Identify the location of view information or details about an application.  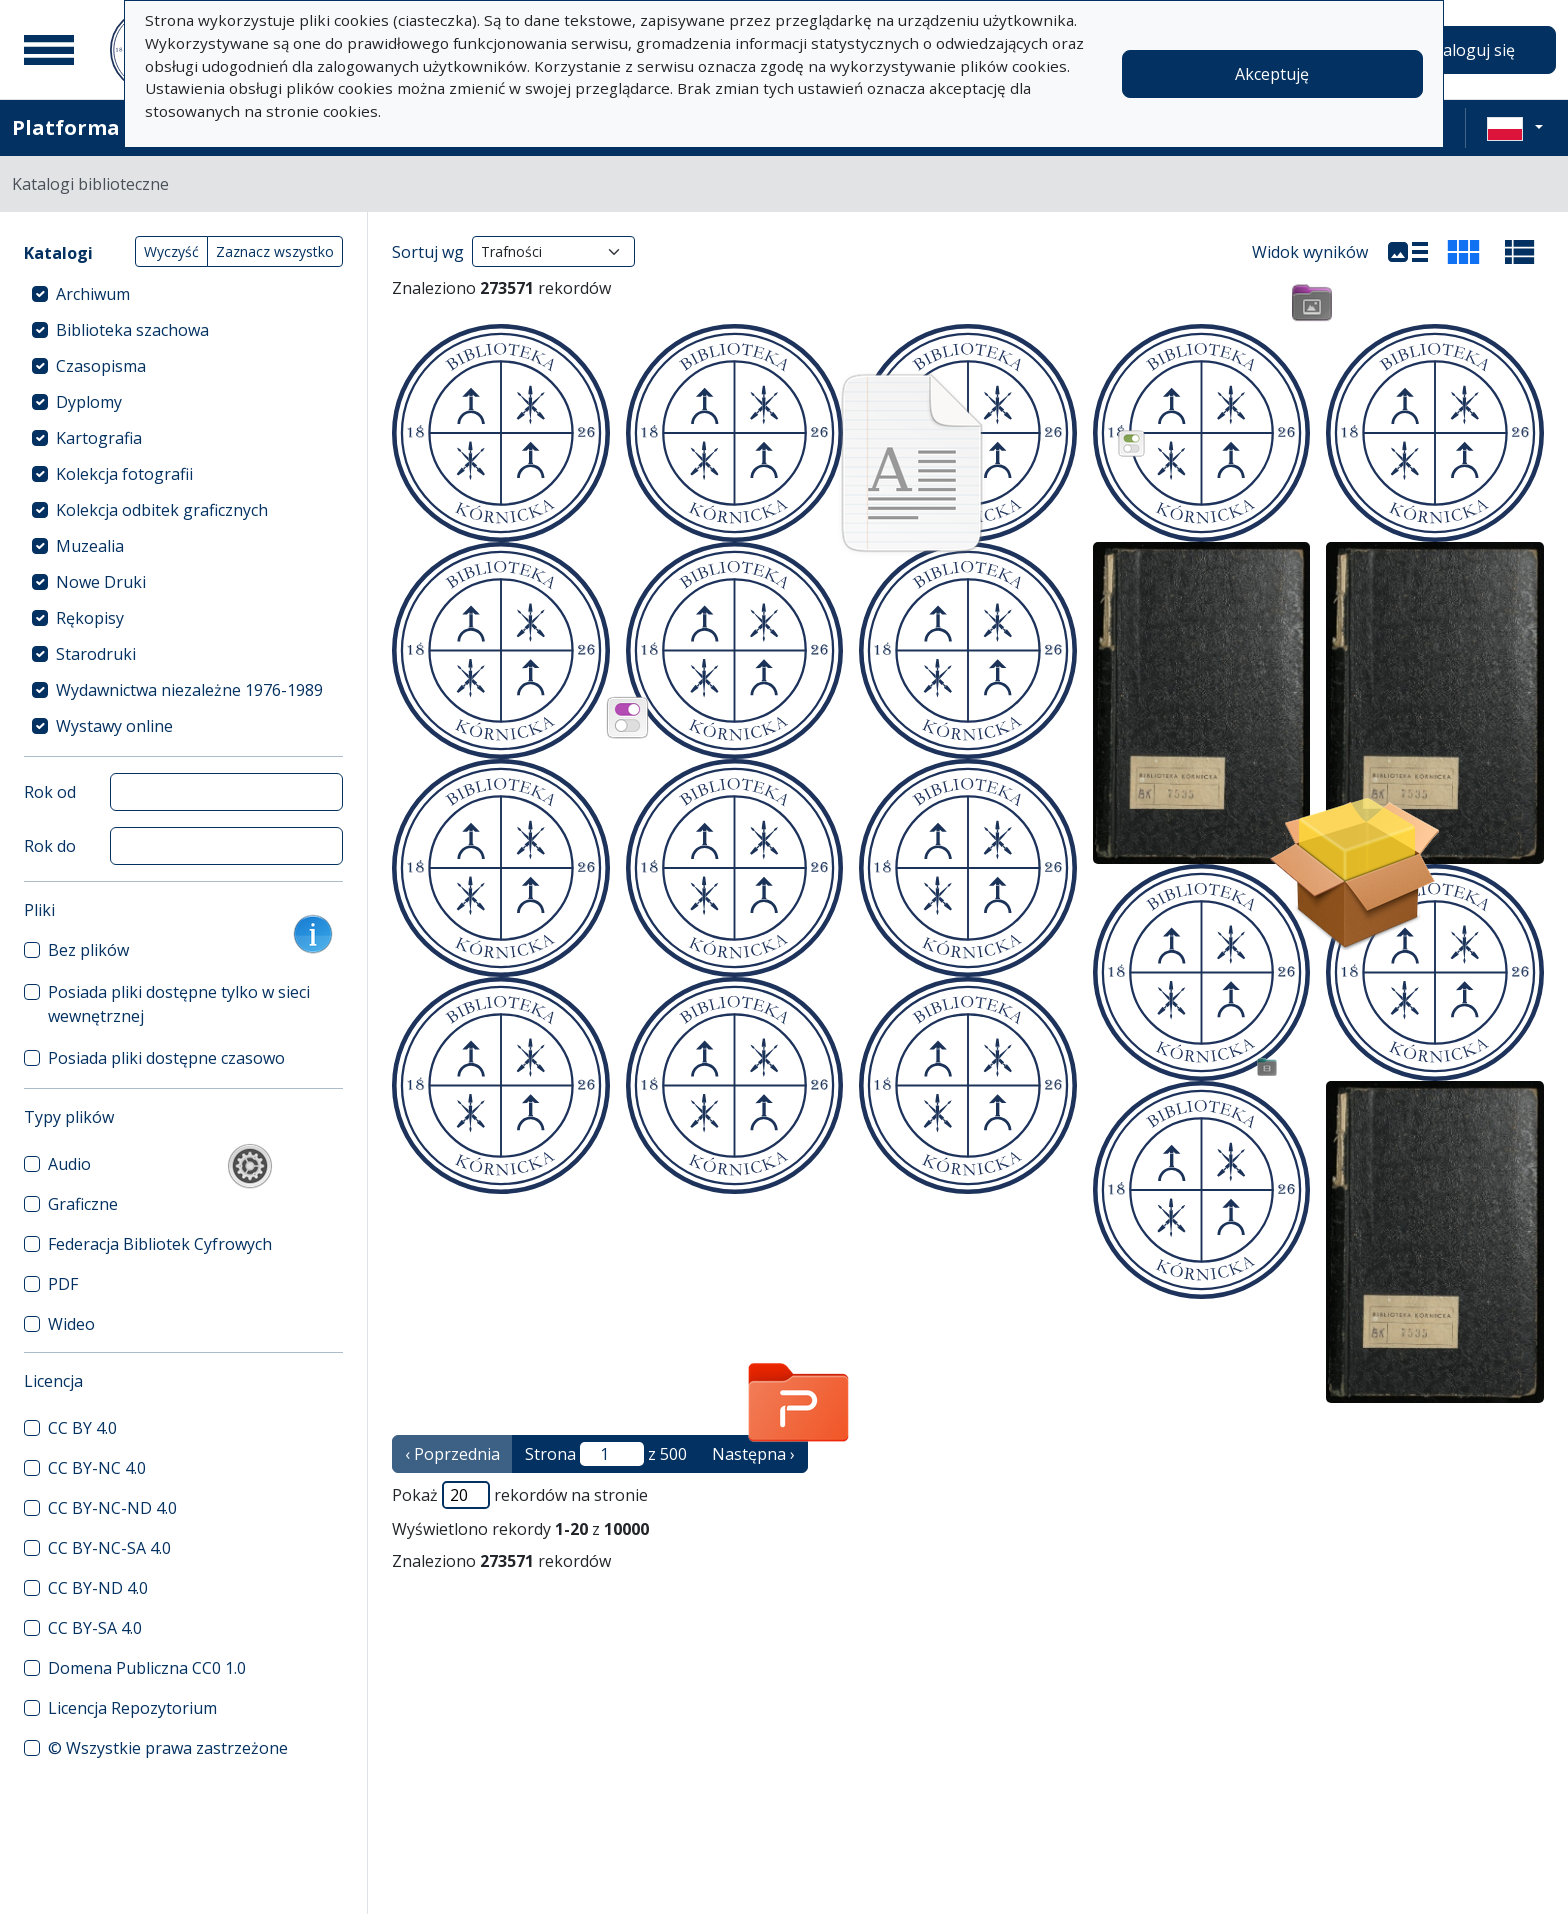
(313, 934).